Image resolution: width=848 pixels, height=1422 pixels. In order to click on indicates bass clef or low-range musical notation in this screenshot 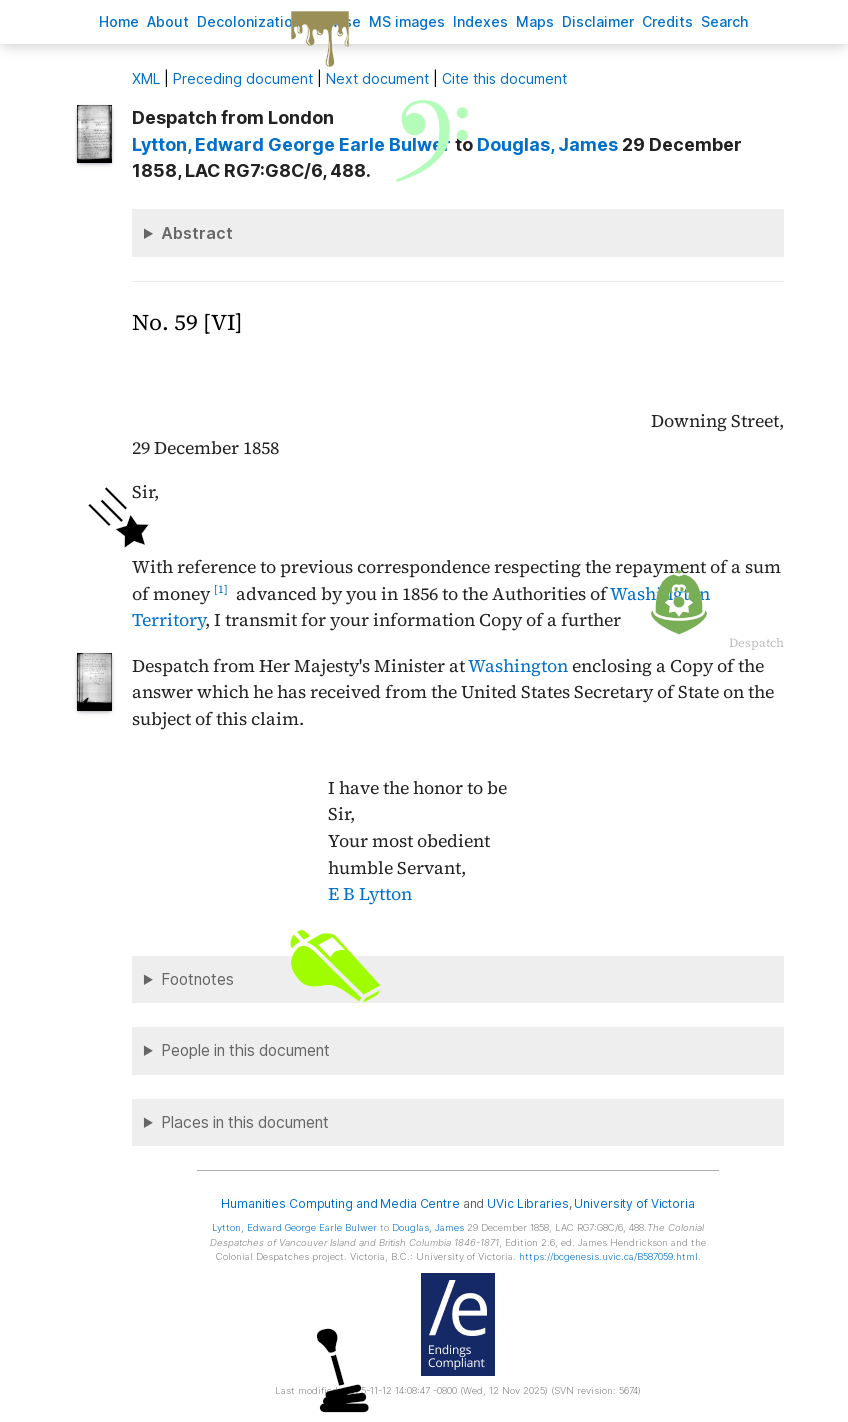, I will do `click(432, 141)`.